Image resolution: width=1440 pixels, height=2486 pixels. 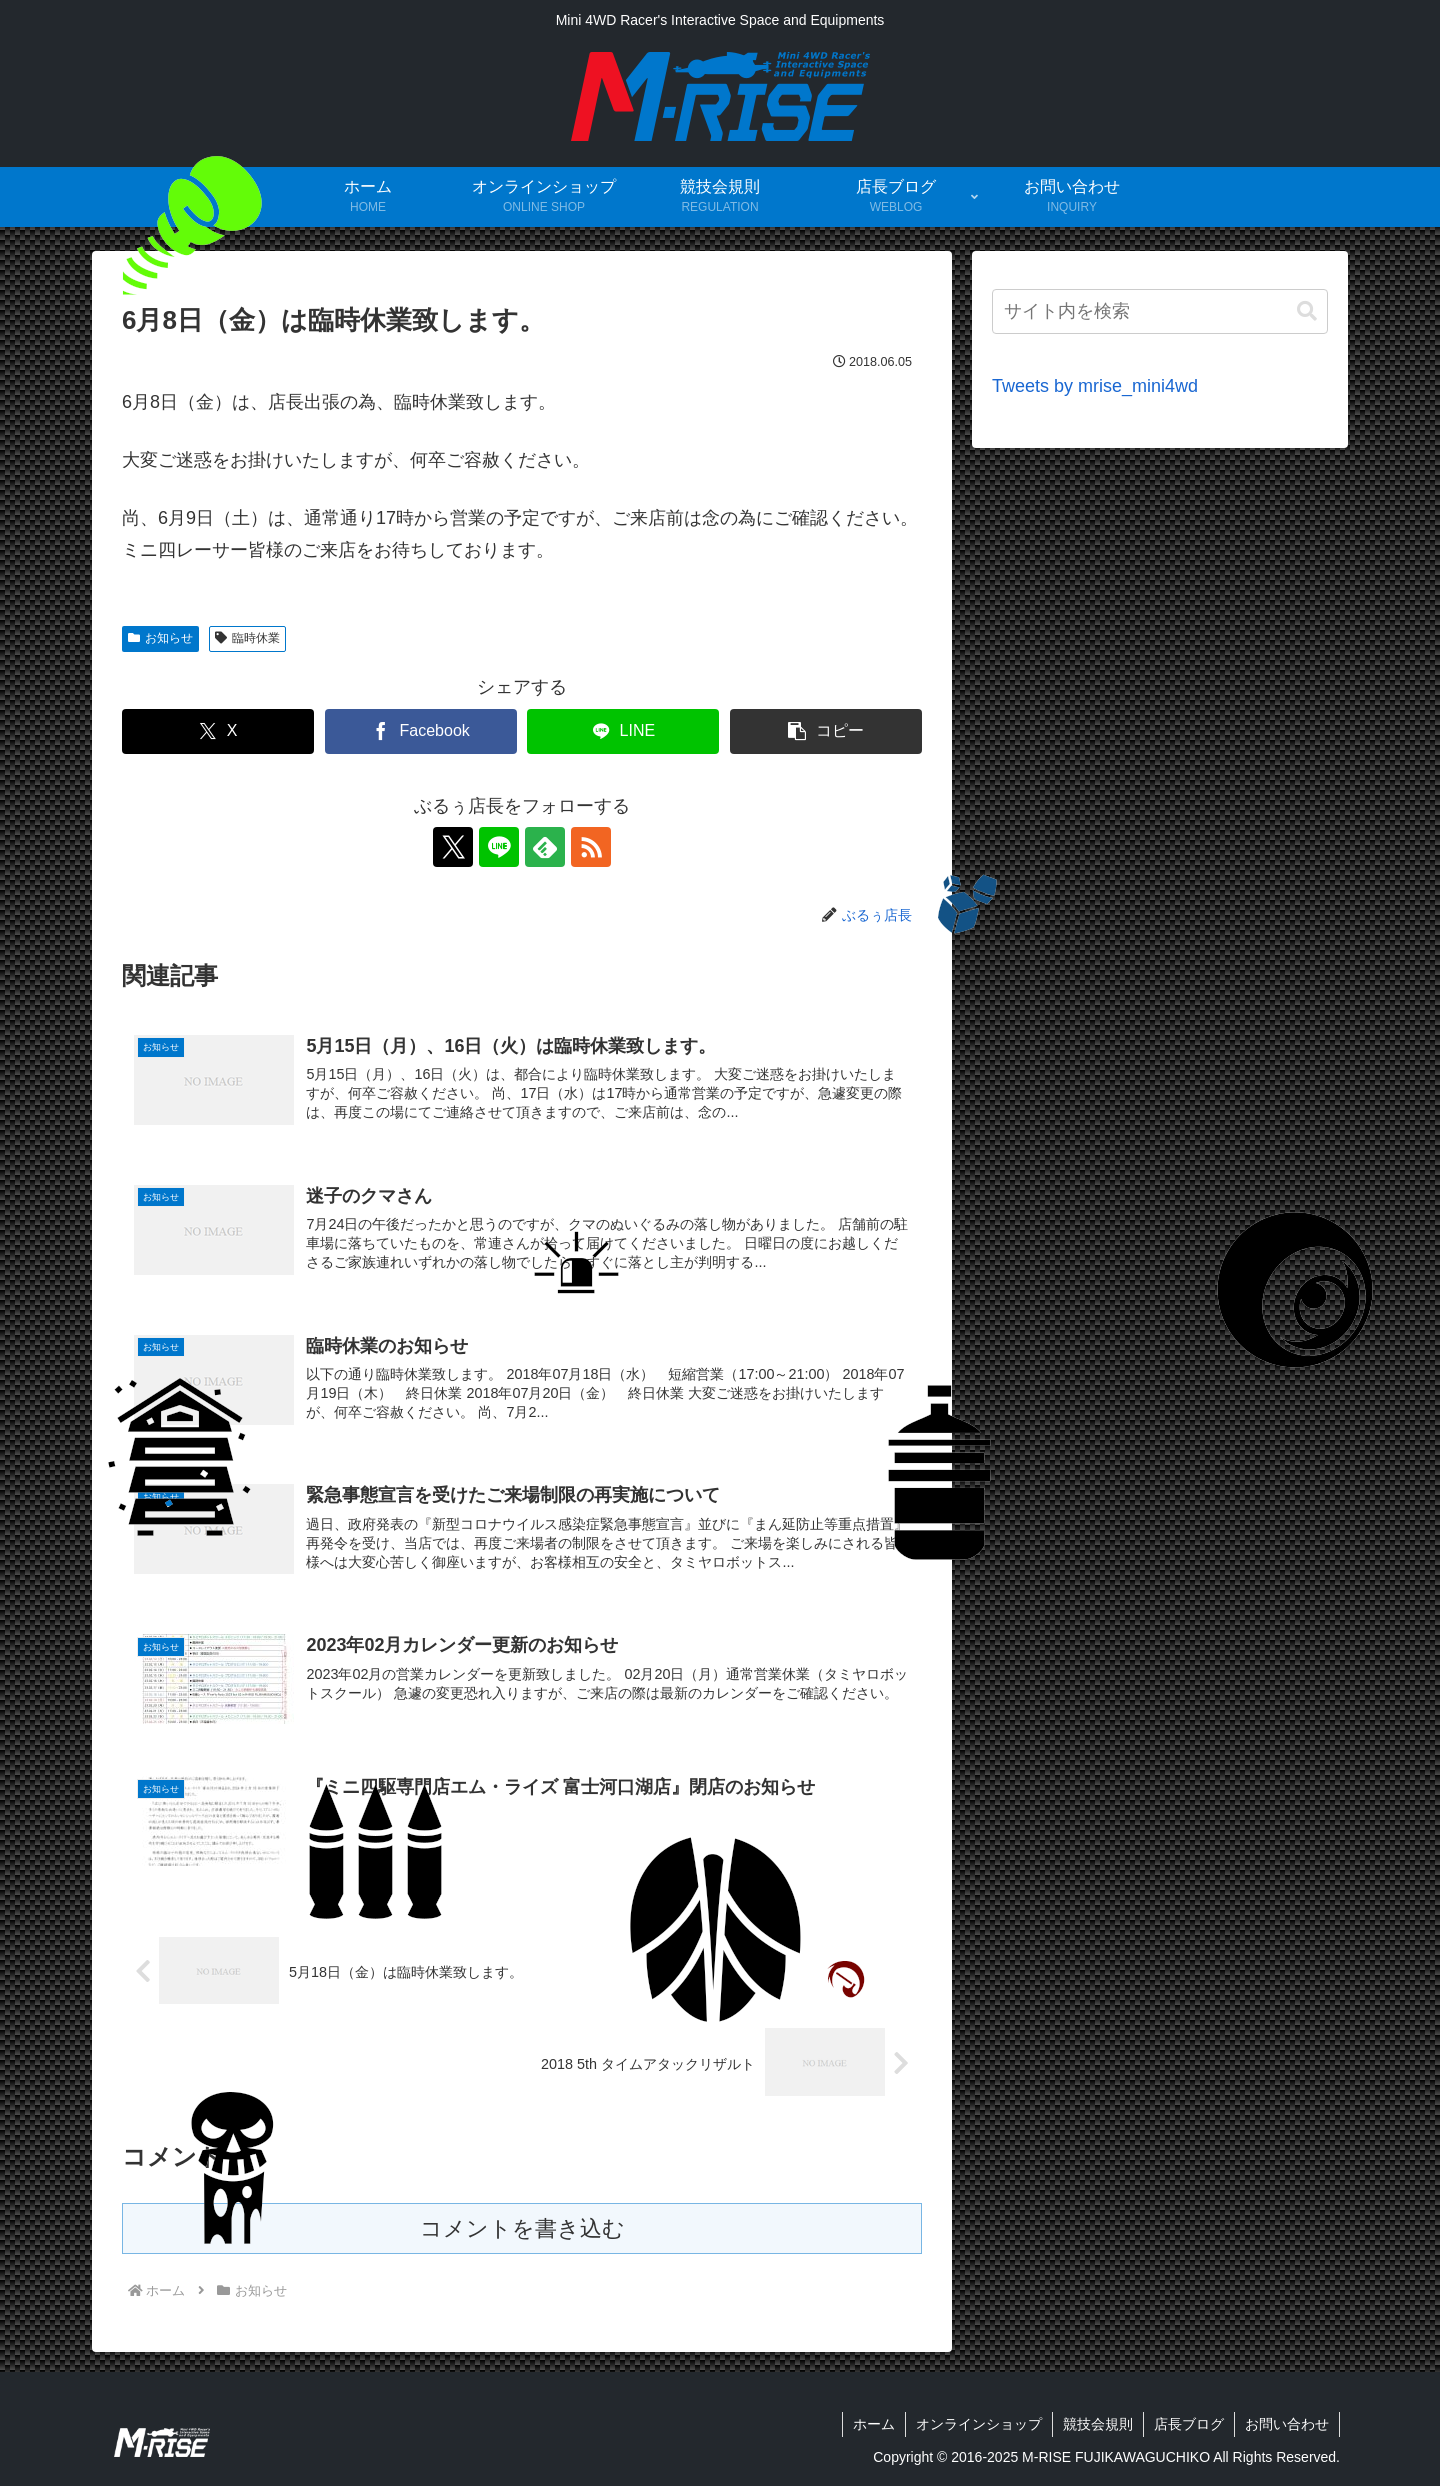 What do you see at coordinates (180, 1456) in the screenshot?
I see `access beekeeping or apiary features` at bounding box center [180, 1456].